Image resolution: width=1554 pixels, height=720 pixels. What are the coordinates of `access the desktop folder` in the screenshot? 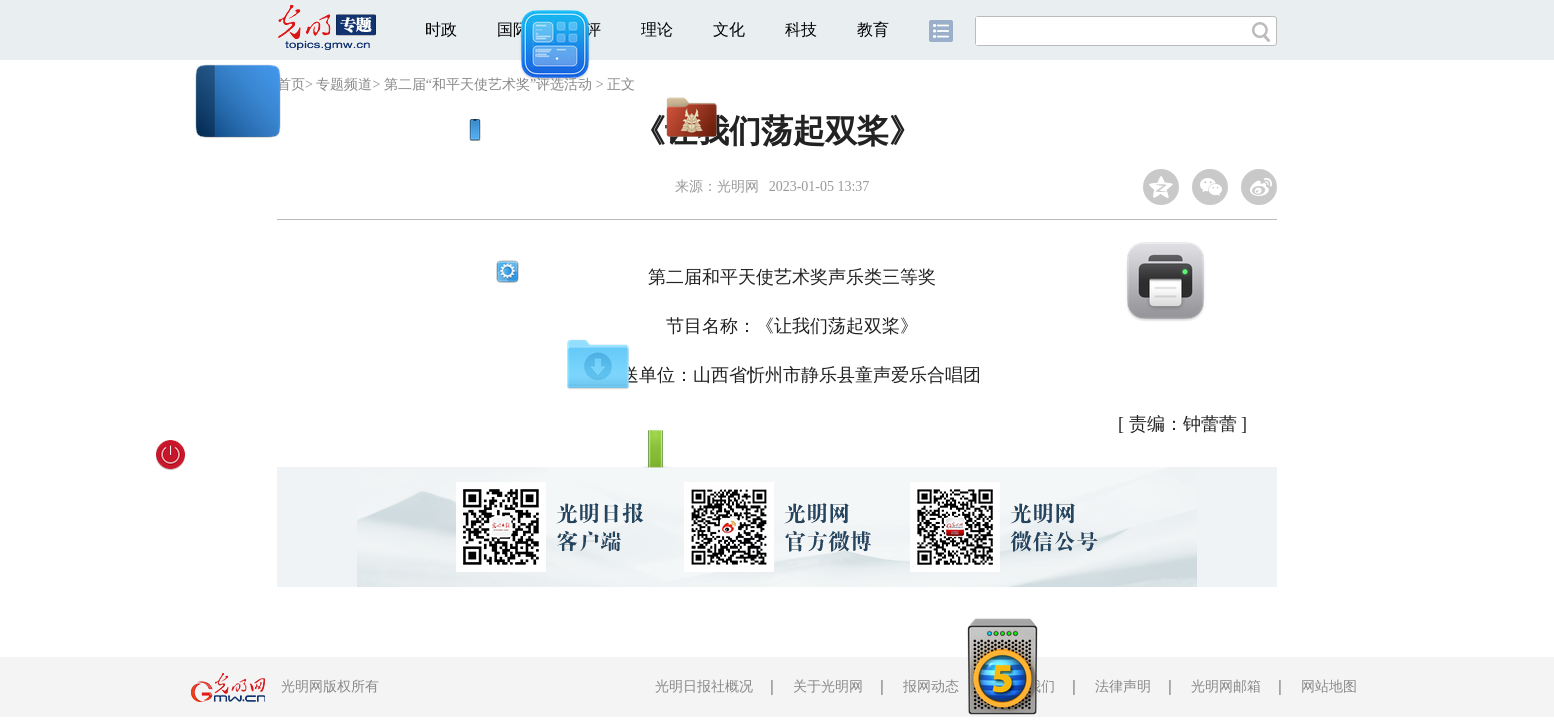 It's located at (238, 98).